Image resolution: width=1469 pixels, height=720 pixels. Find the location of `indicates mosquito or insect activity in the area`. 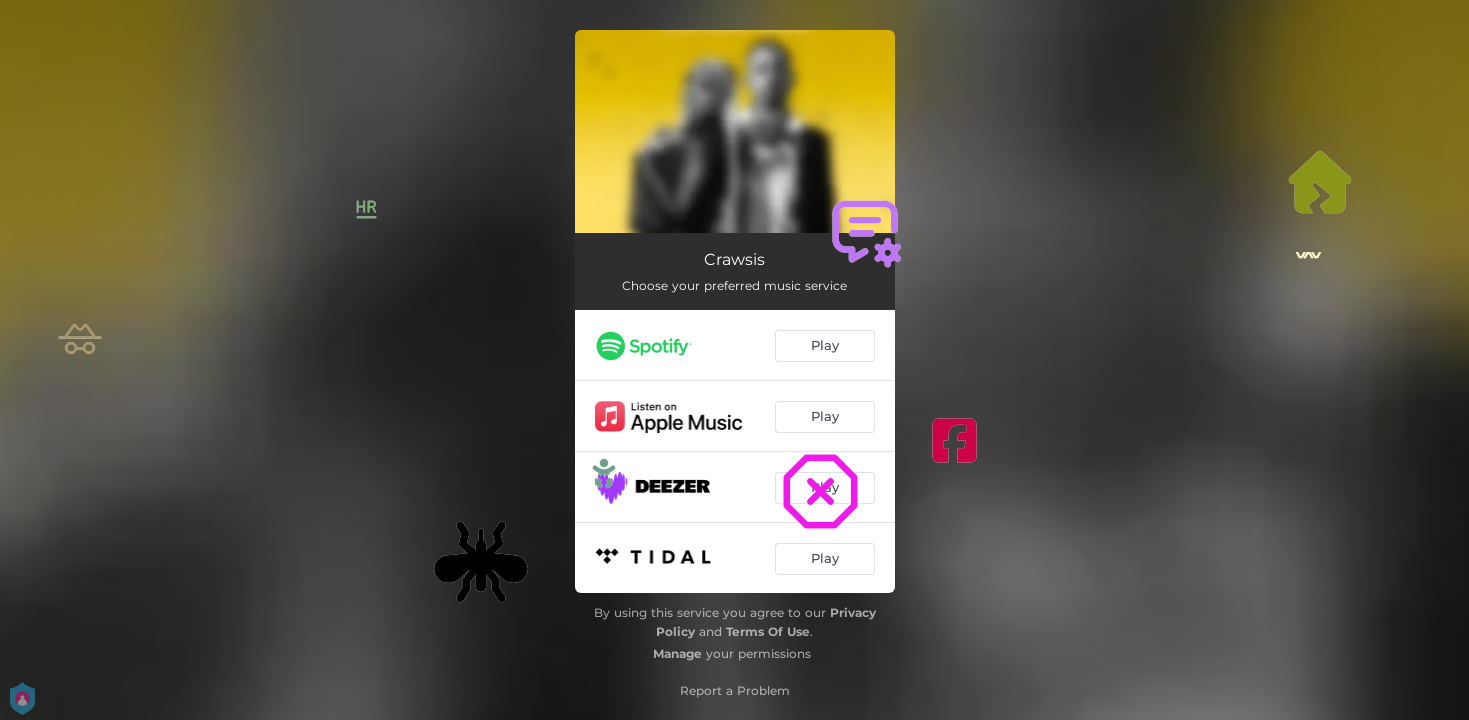

indicates mosquito or insect activity in the area is located at coordinates (481, 562).